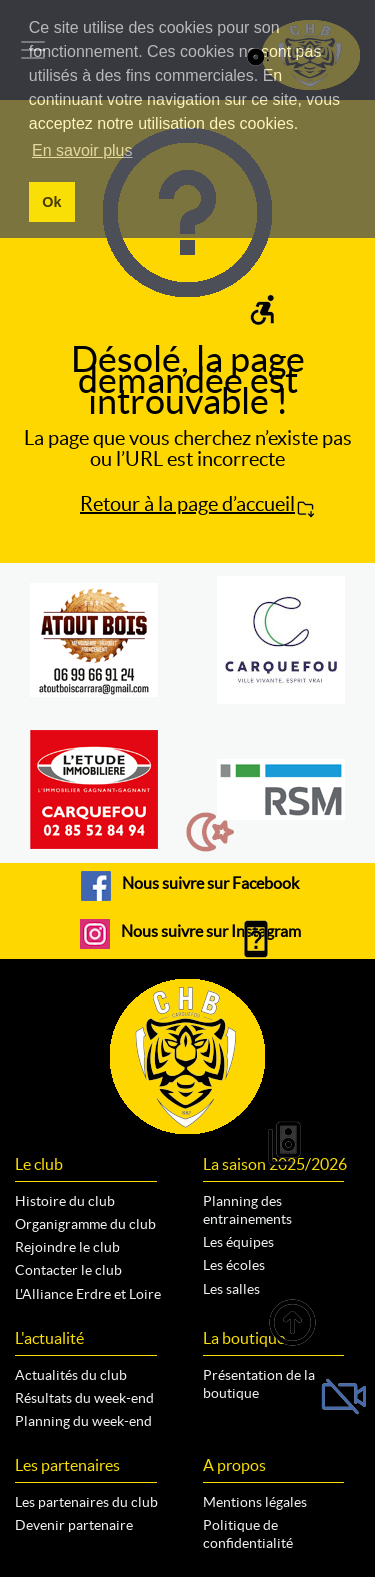 This screenshot has width=375, height=1577. Describe the element at coordinates (261, 309) in the screenshot. I see `indicates wheelchair accessibility available` at that location.